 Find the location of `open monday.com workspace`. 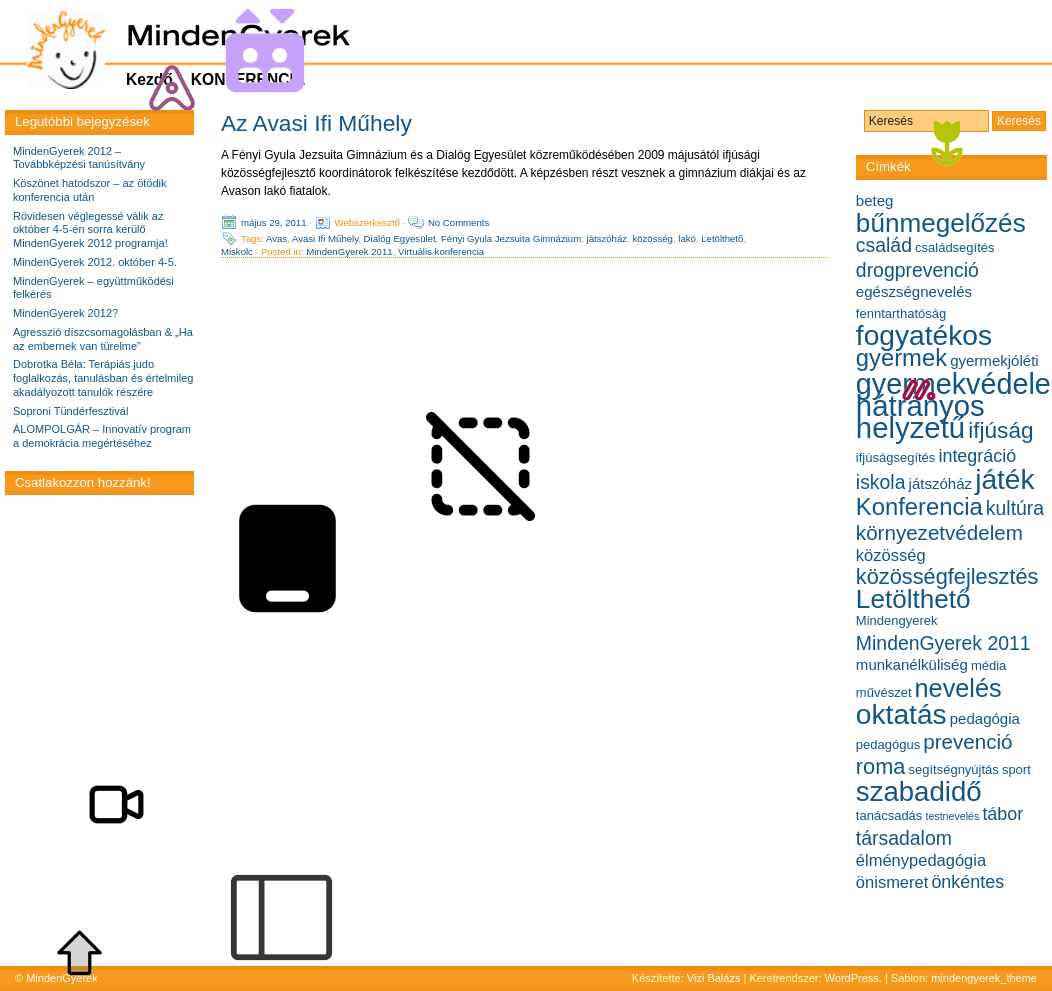

open monday.com workspace is located at coordinates (918, 390).